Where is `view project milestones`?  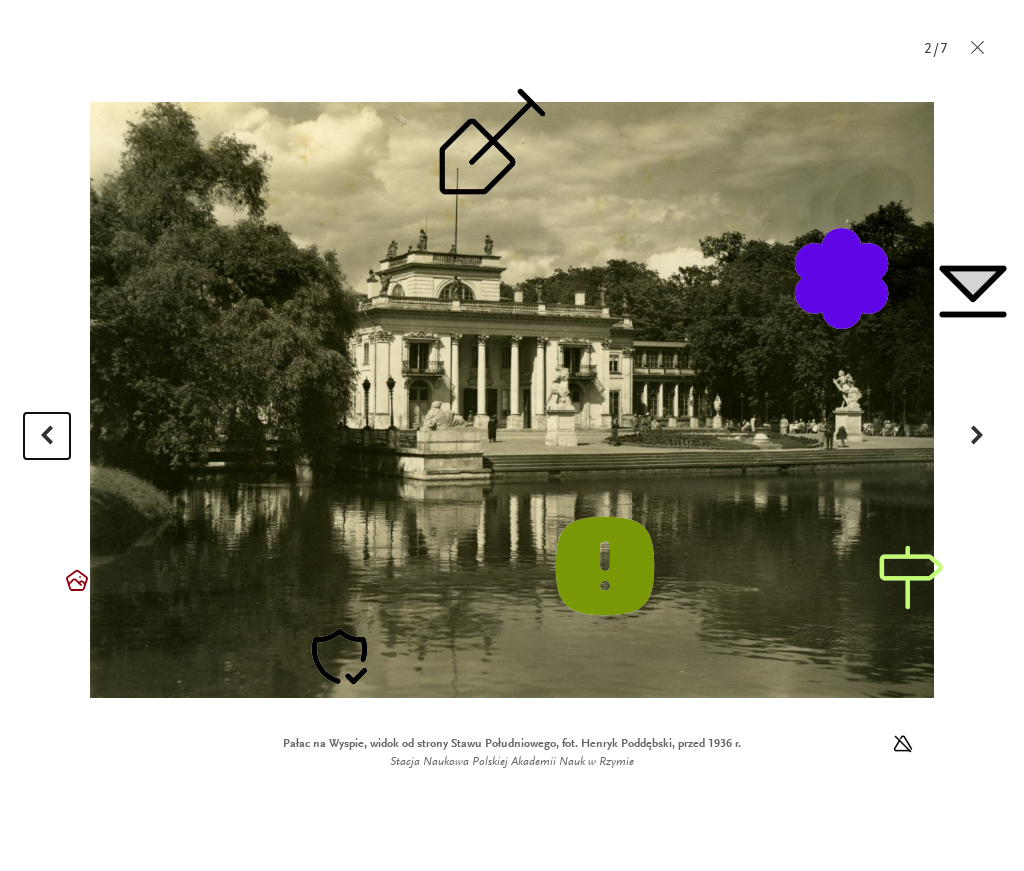
view project milestones is located at coordinates (908, 577).